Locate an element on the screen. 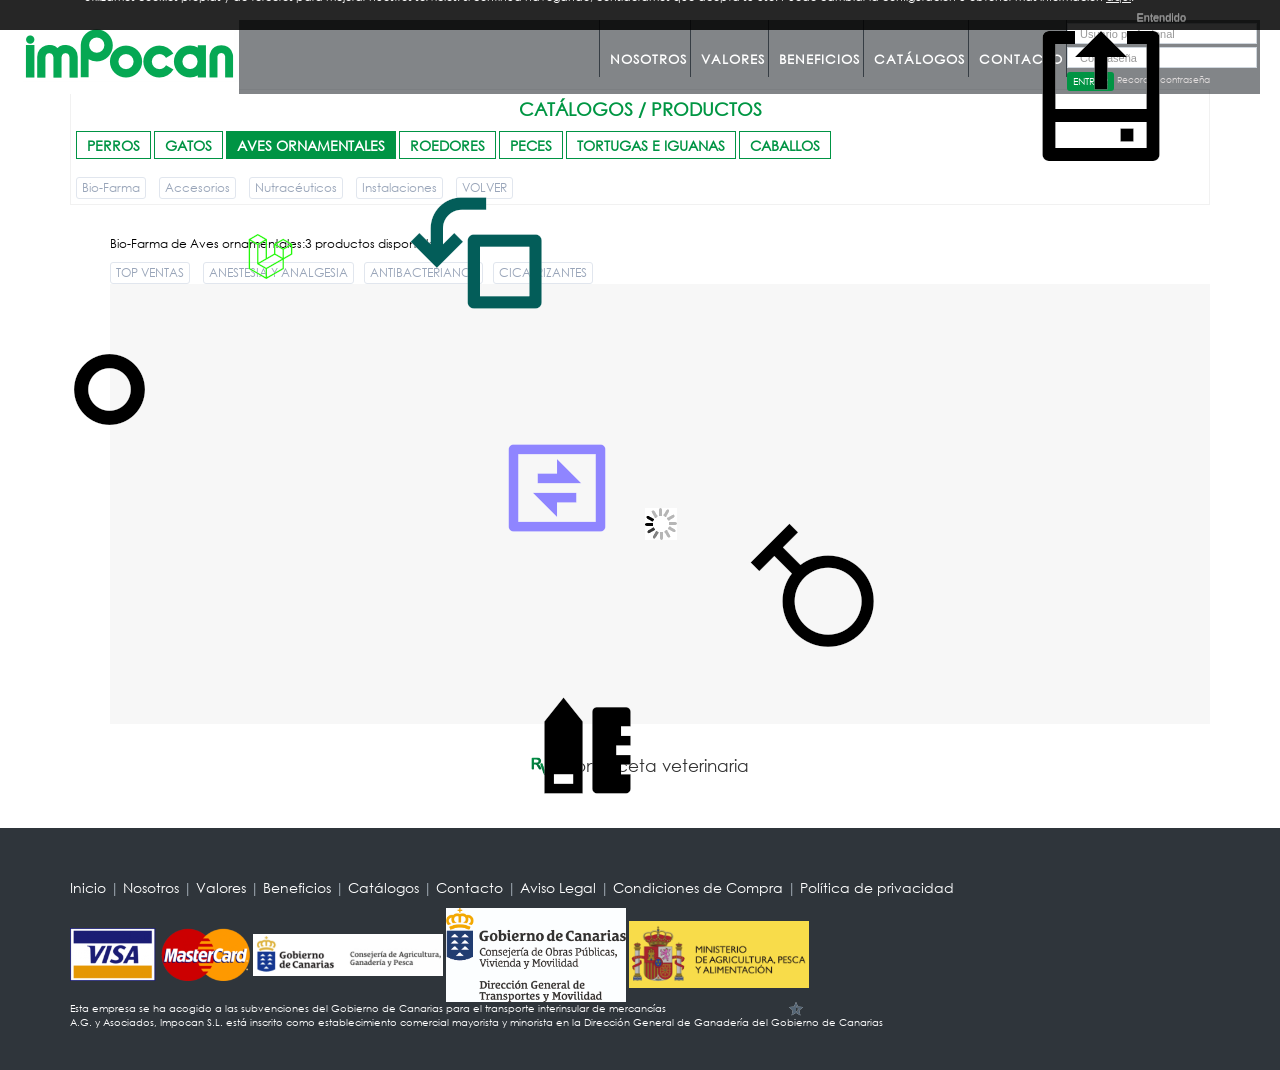 The width and height of the screenshot is (1280, 1070). rotate object counterclockwise is located at coordinates (480, 253).